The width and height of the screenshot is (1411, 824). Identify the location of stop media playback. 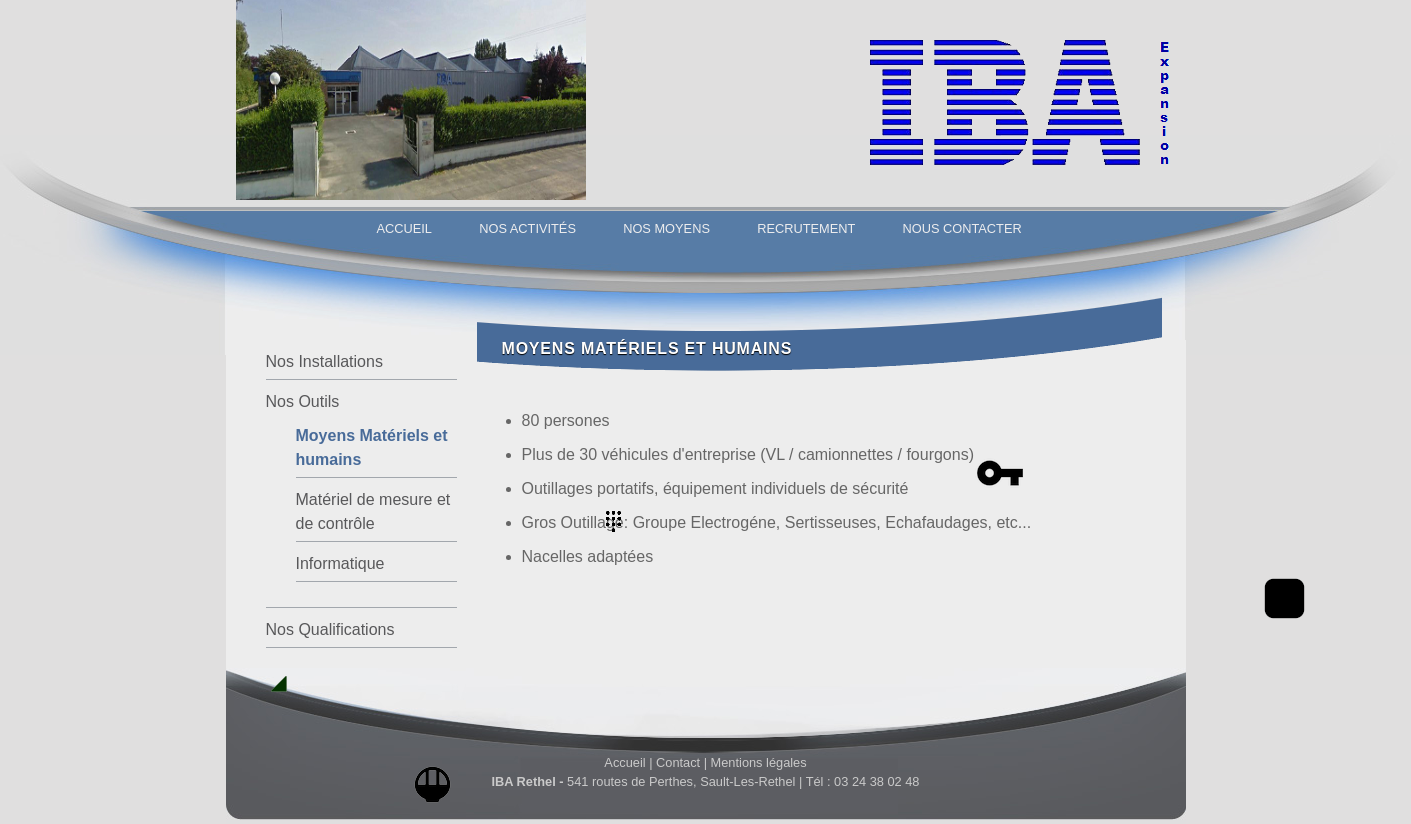
(1284, 598).